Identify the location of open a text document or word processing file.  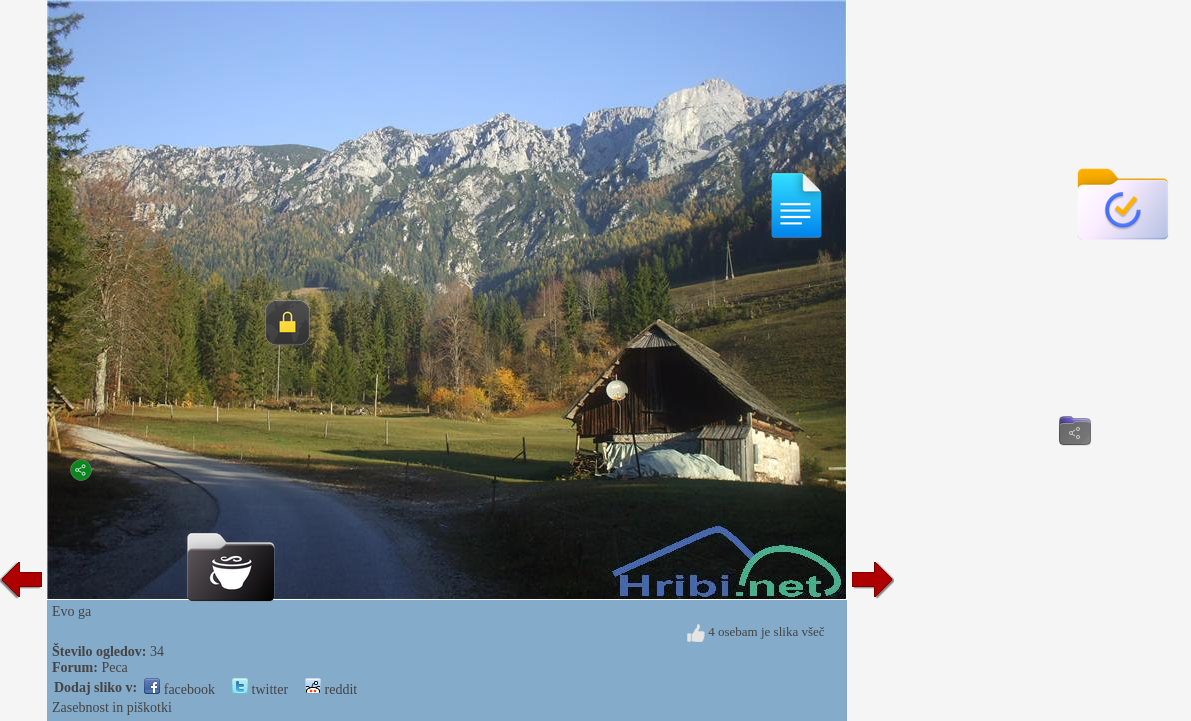
(796, 206).